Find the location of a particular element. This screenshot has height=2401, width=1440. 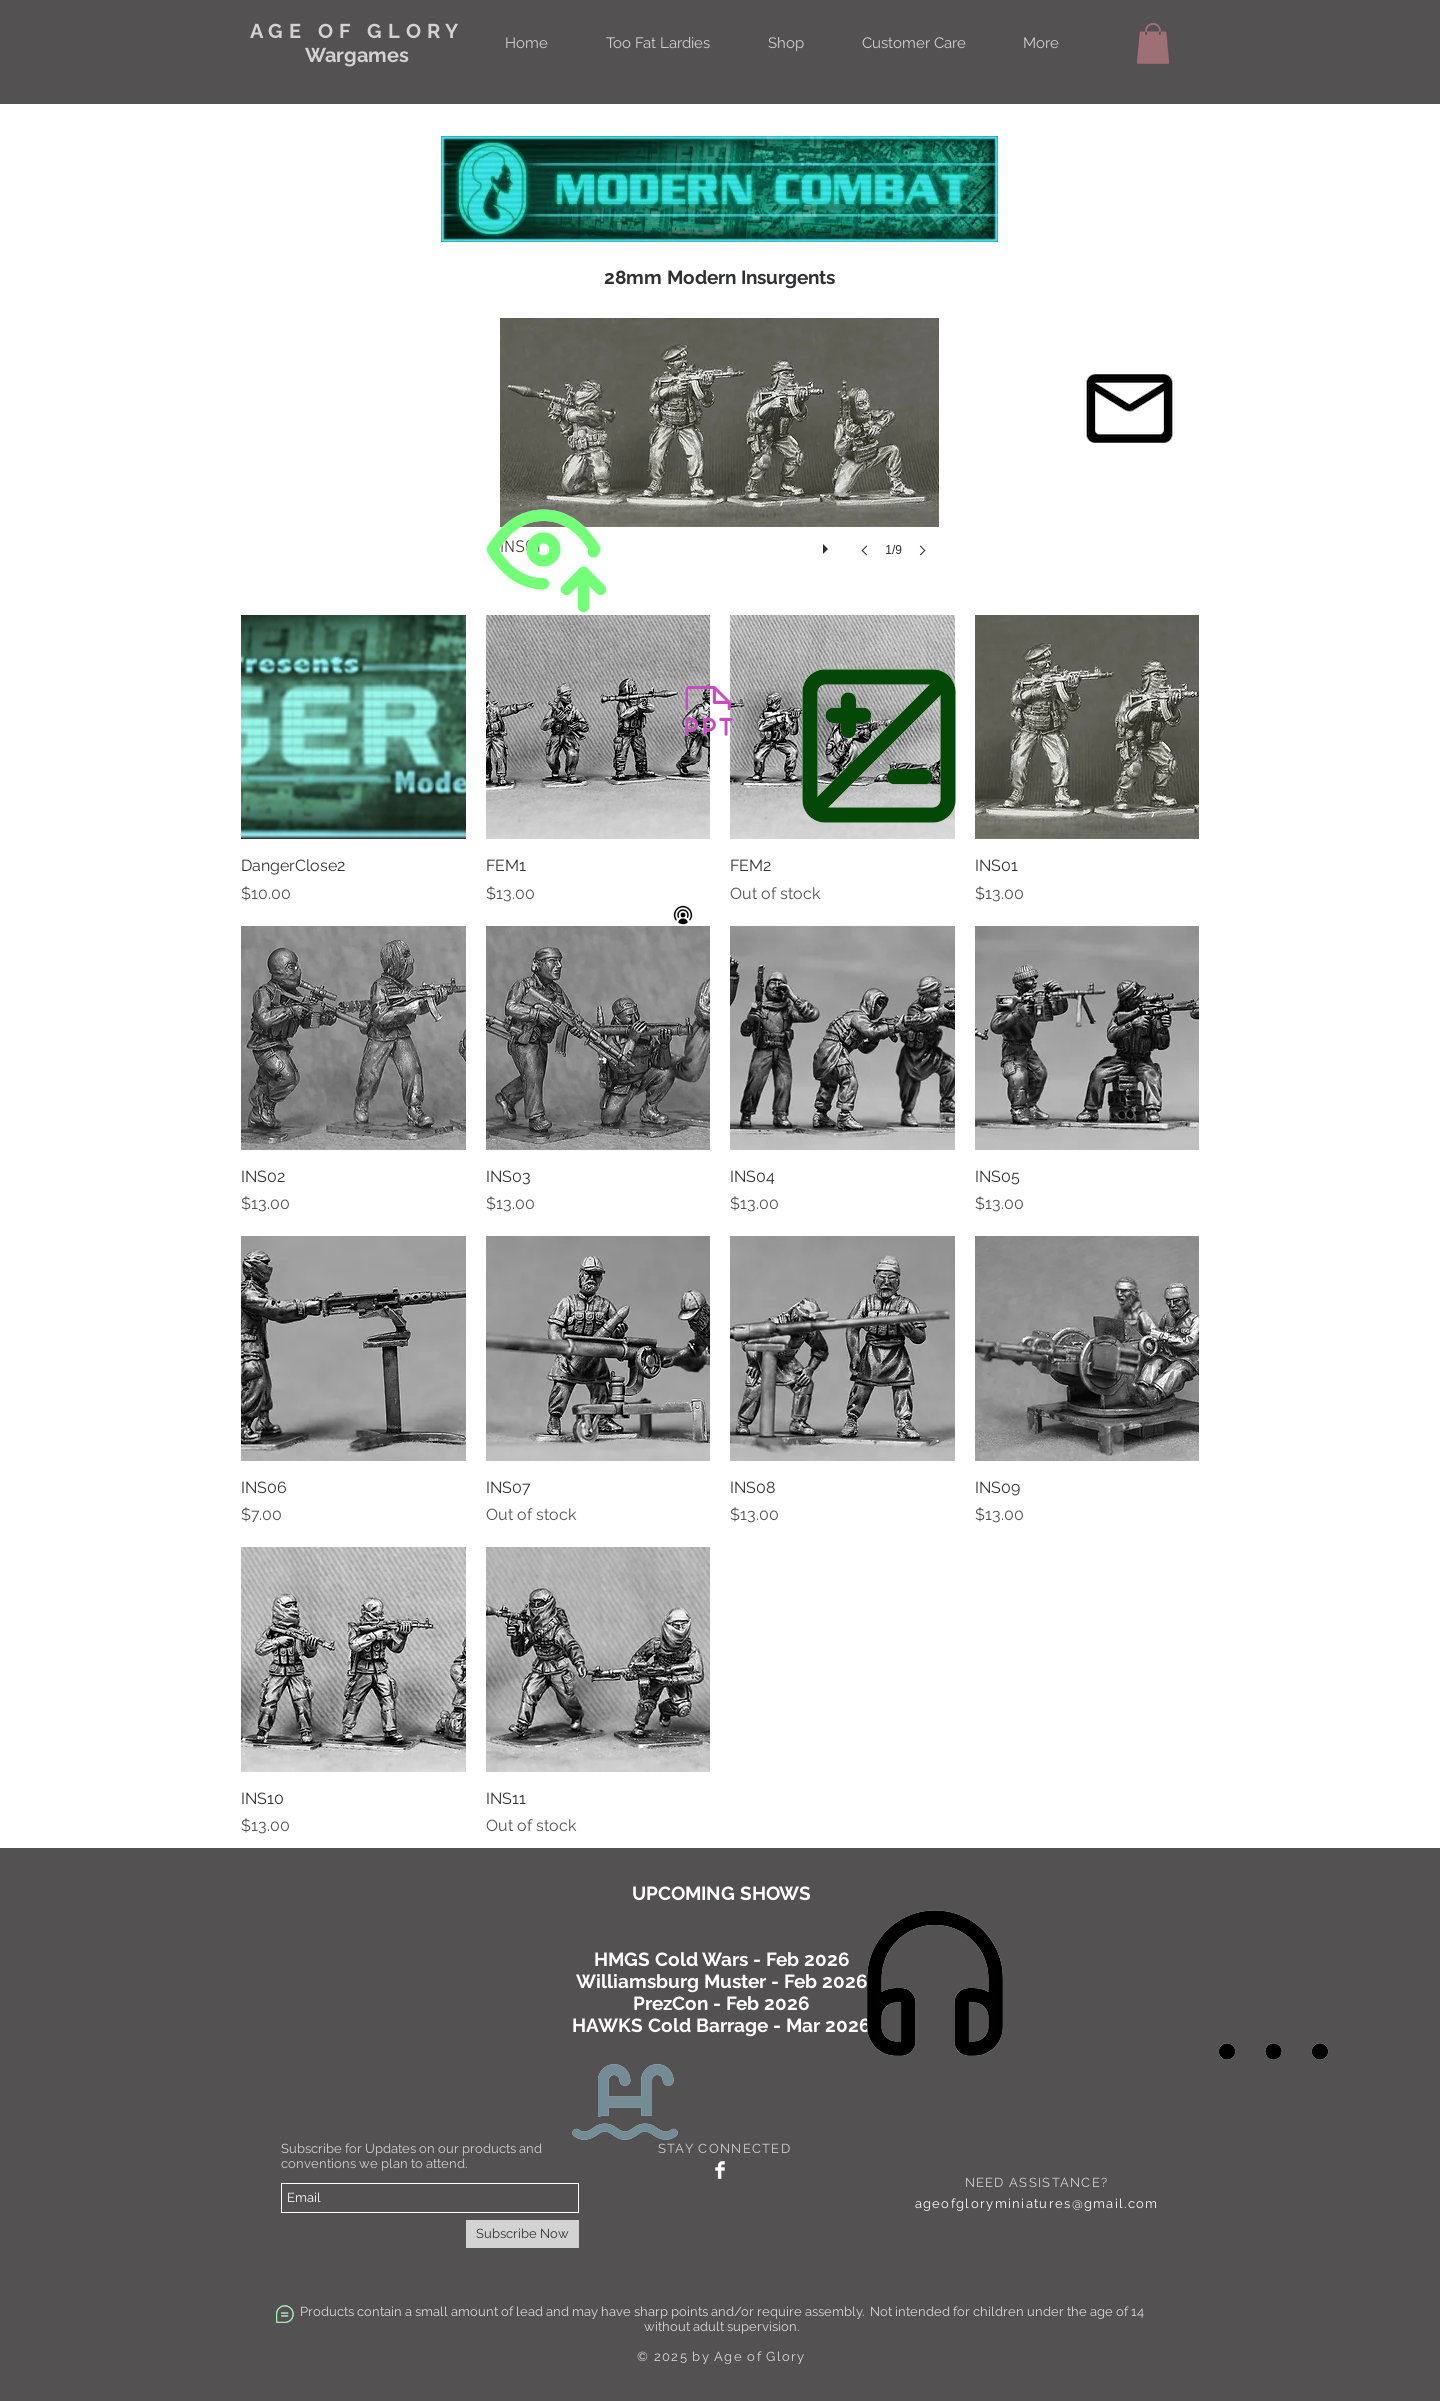

join a stage channel for live audio broadcasts is located at coordinates (683, 915).